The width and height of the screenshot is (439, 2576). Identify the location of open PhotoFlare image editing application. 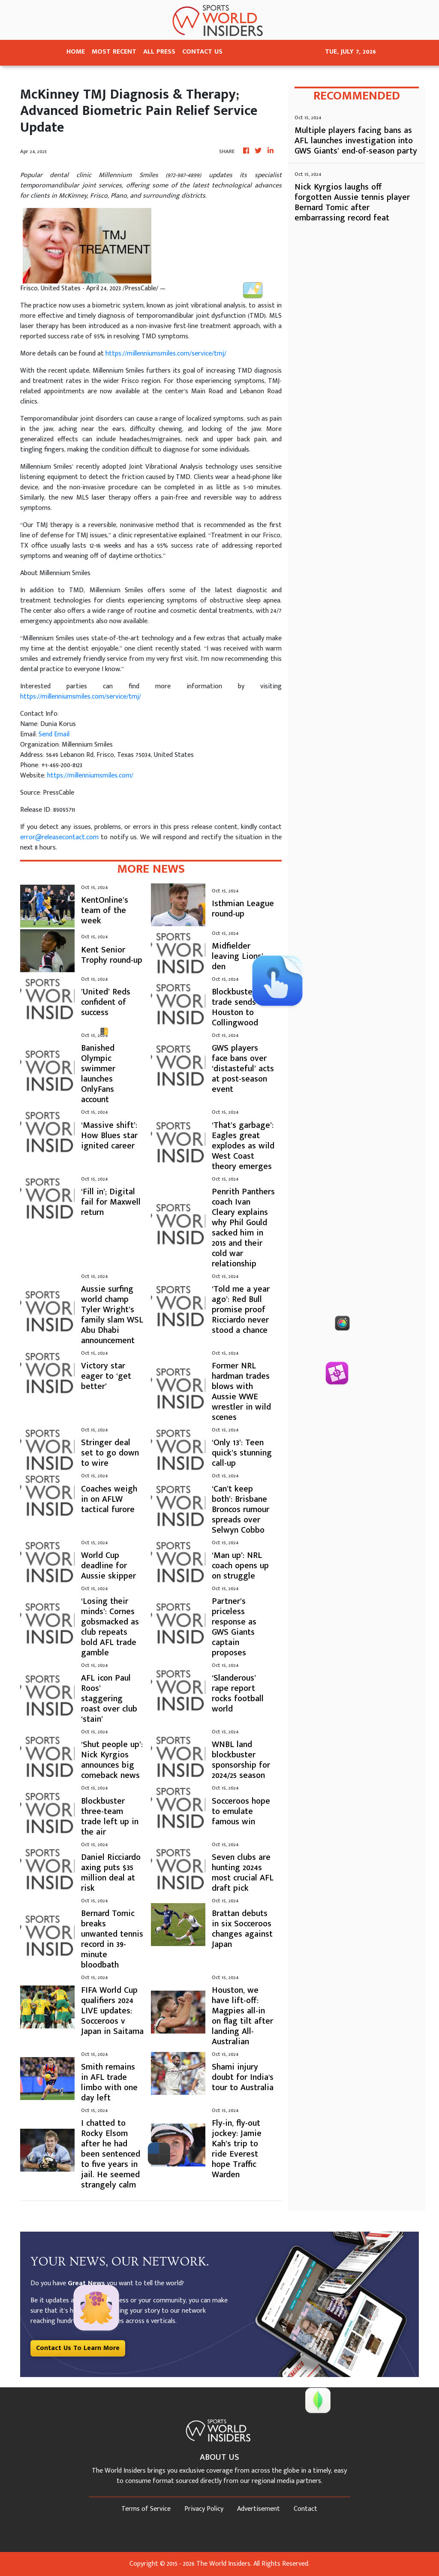
(342, 1323).